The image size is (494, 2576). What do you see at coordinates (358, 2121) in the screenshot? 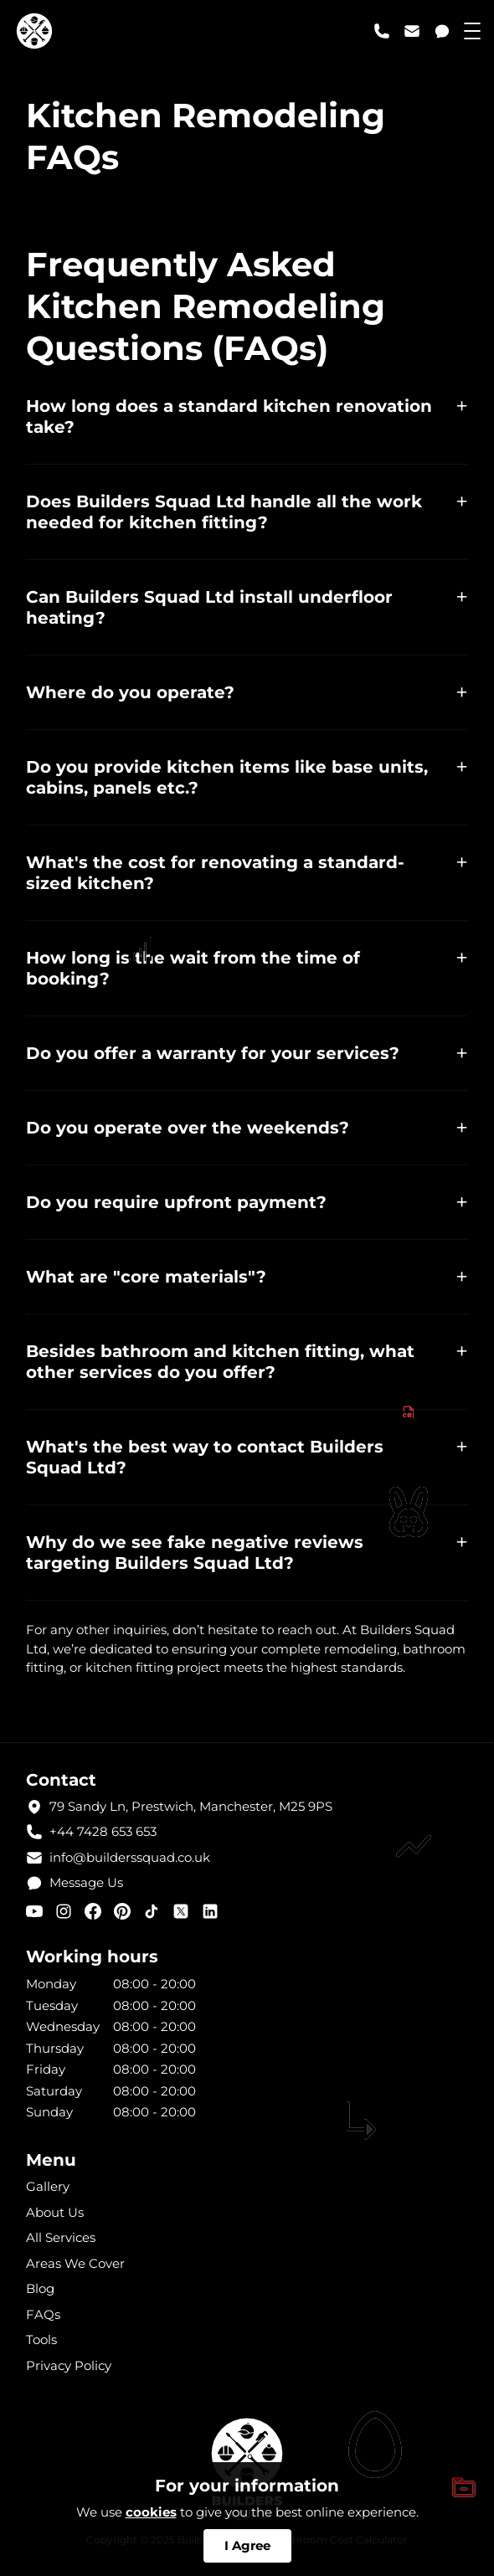
I see `redirect or forward content to another destination` at bounding box center [358, 2121].